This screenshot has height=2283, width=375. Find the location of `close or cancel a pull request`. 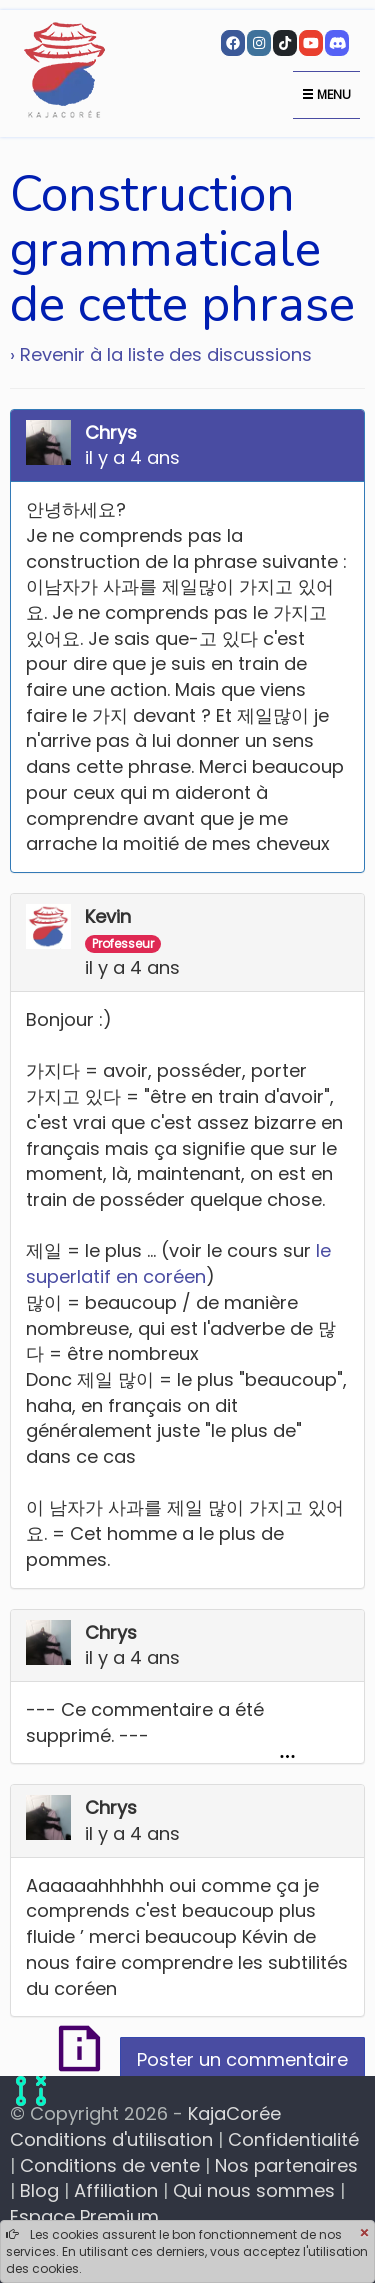

close or cancel a pull request is located at coordinates (31, 2091).